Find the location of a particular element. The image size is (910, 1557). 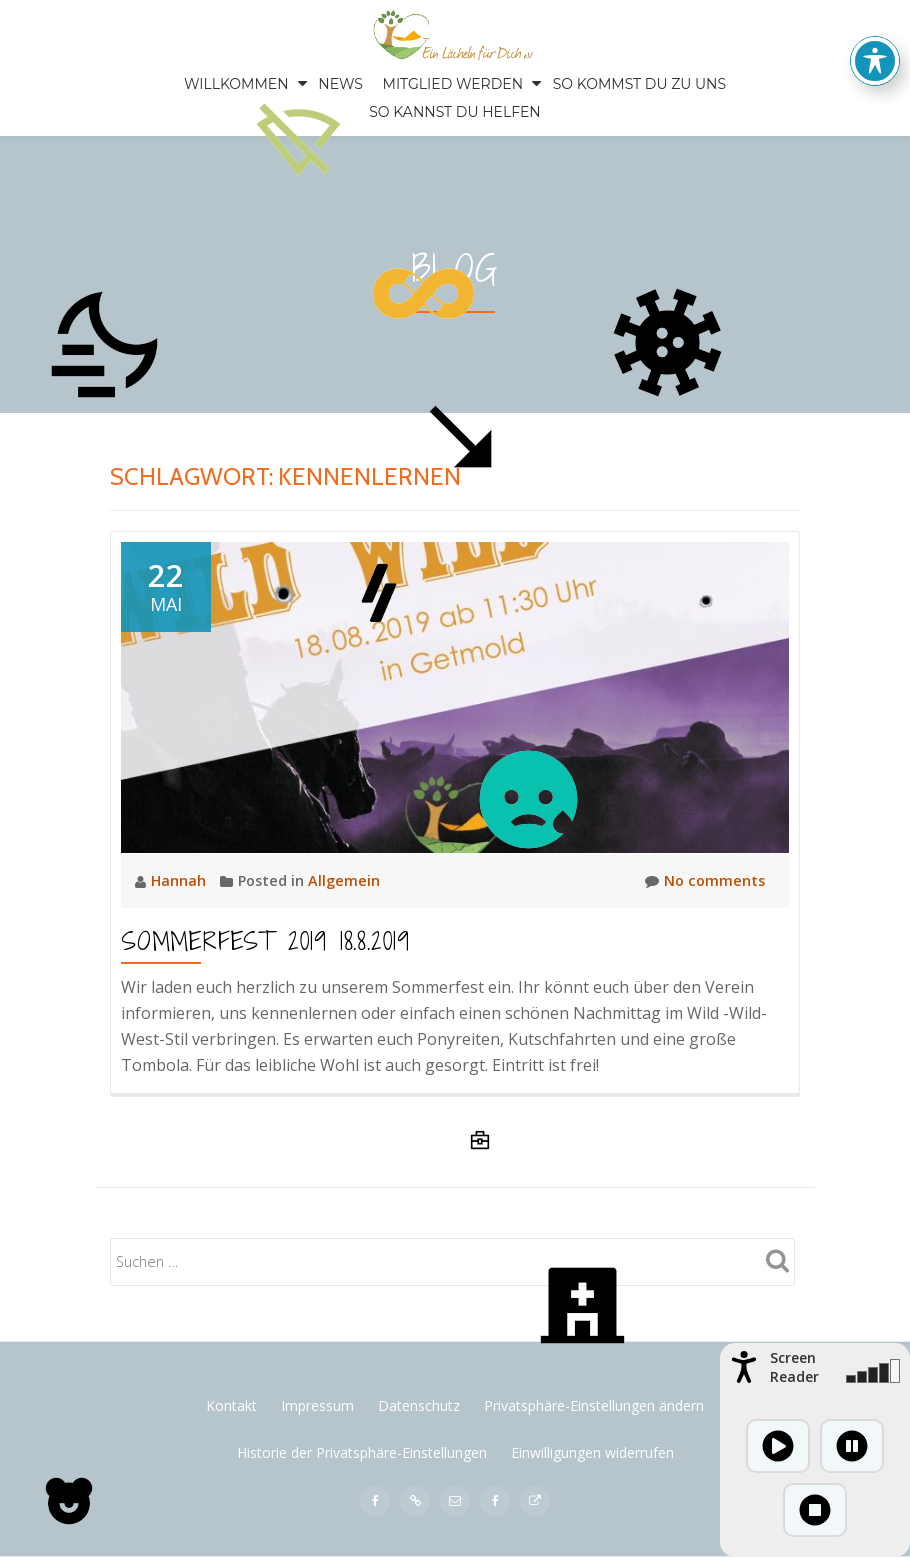

indicates foggy nighttime weather conditions is located at coordinates (104, 344).